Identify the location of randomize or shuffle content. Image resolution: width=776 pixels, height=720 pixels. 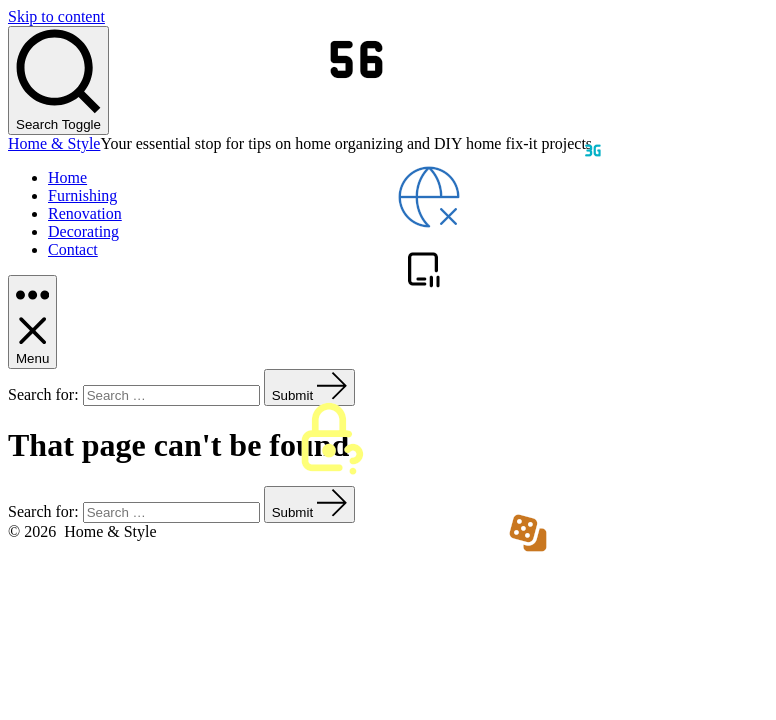
(528, 533).